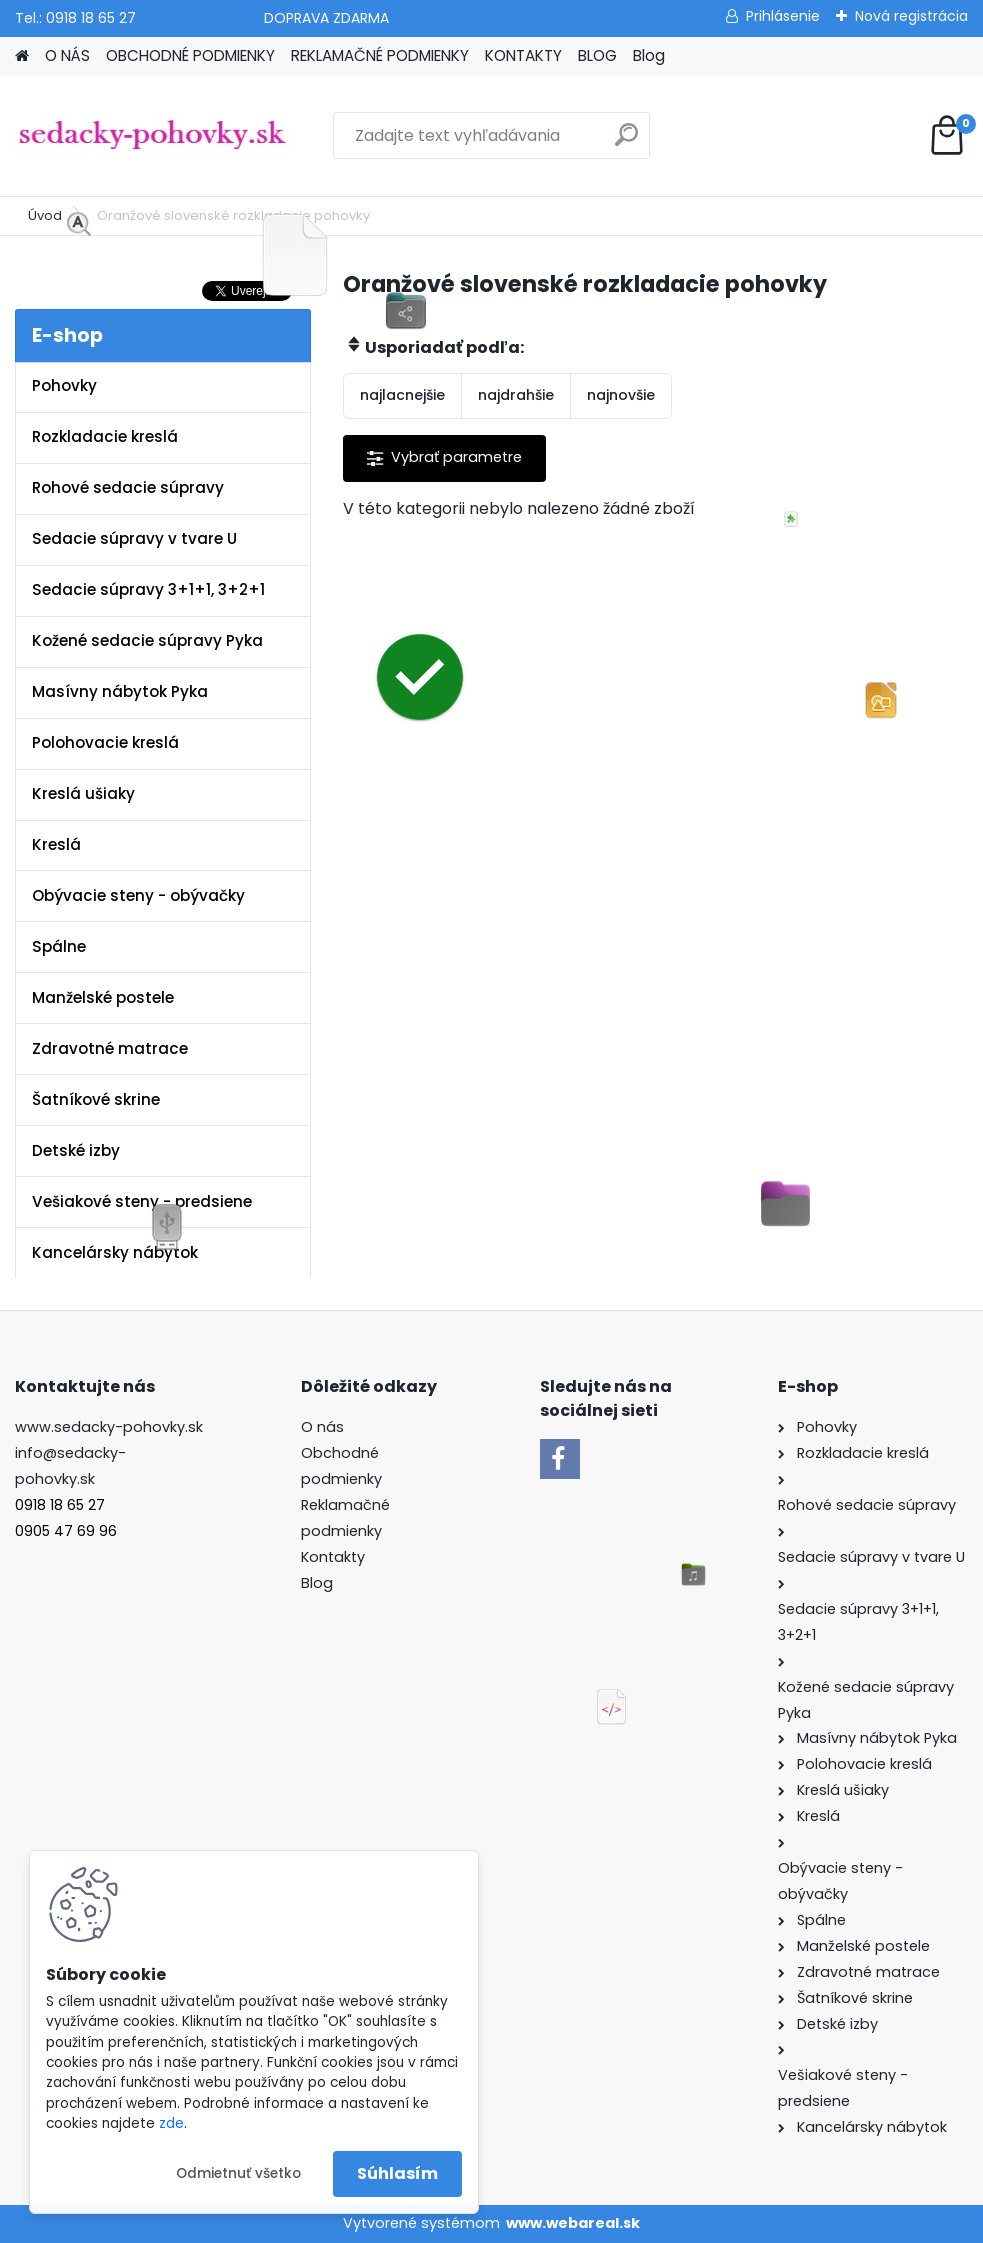  Describe the element at coordinates (406, 310) in the screenshot. I see `access your public shared folder` at that location.